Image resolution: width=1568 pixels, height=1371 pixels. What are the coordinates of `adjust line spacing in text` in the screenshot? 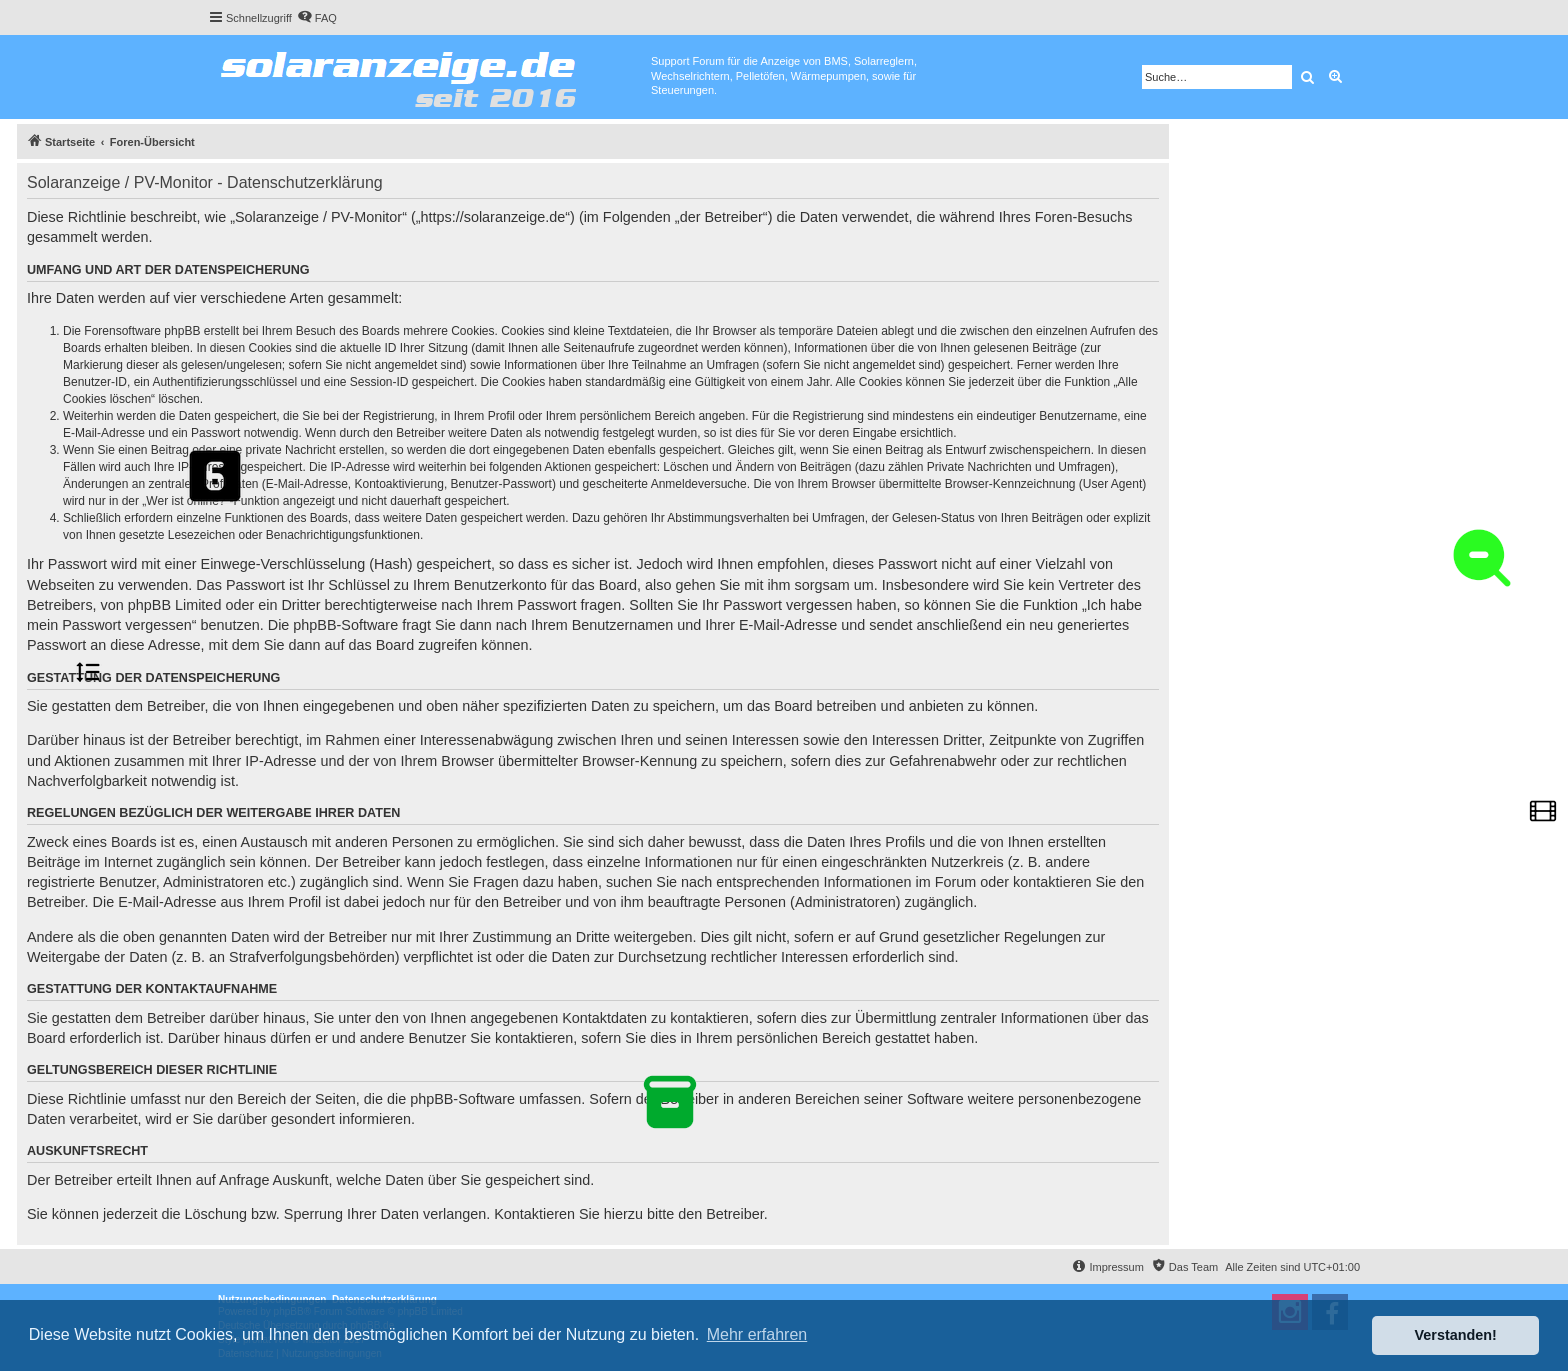 It's located at (88, 672).